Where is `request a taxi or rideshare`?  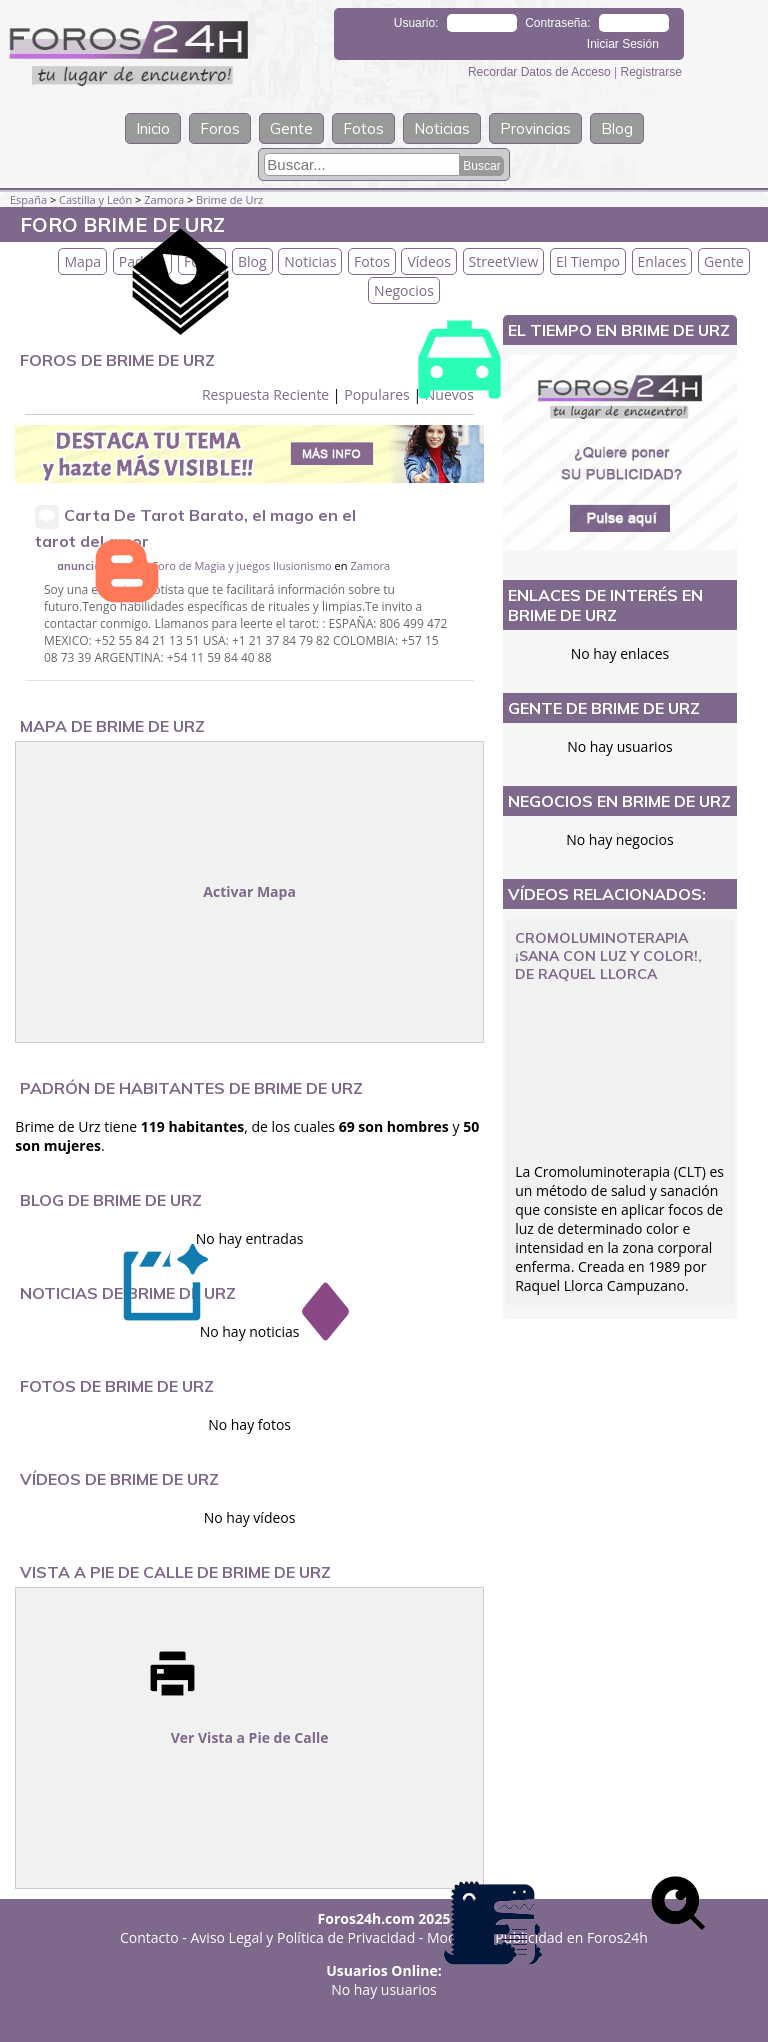
request a taxi or rideshare is located at coordinates (459, 357).